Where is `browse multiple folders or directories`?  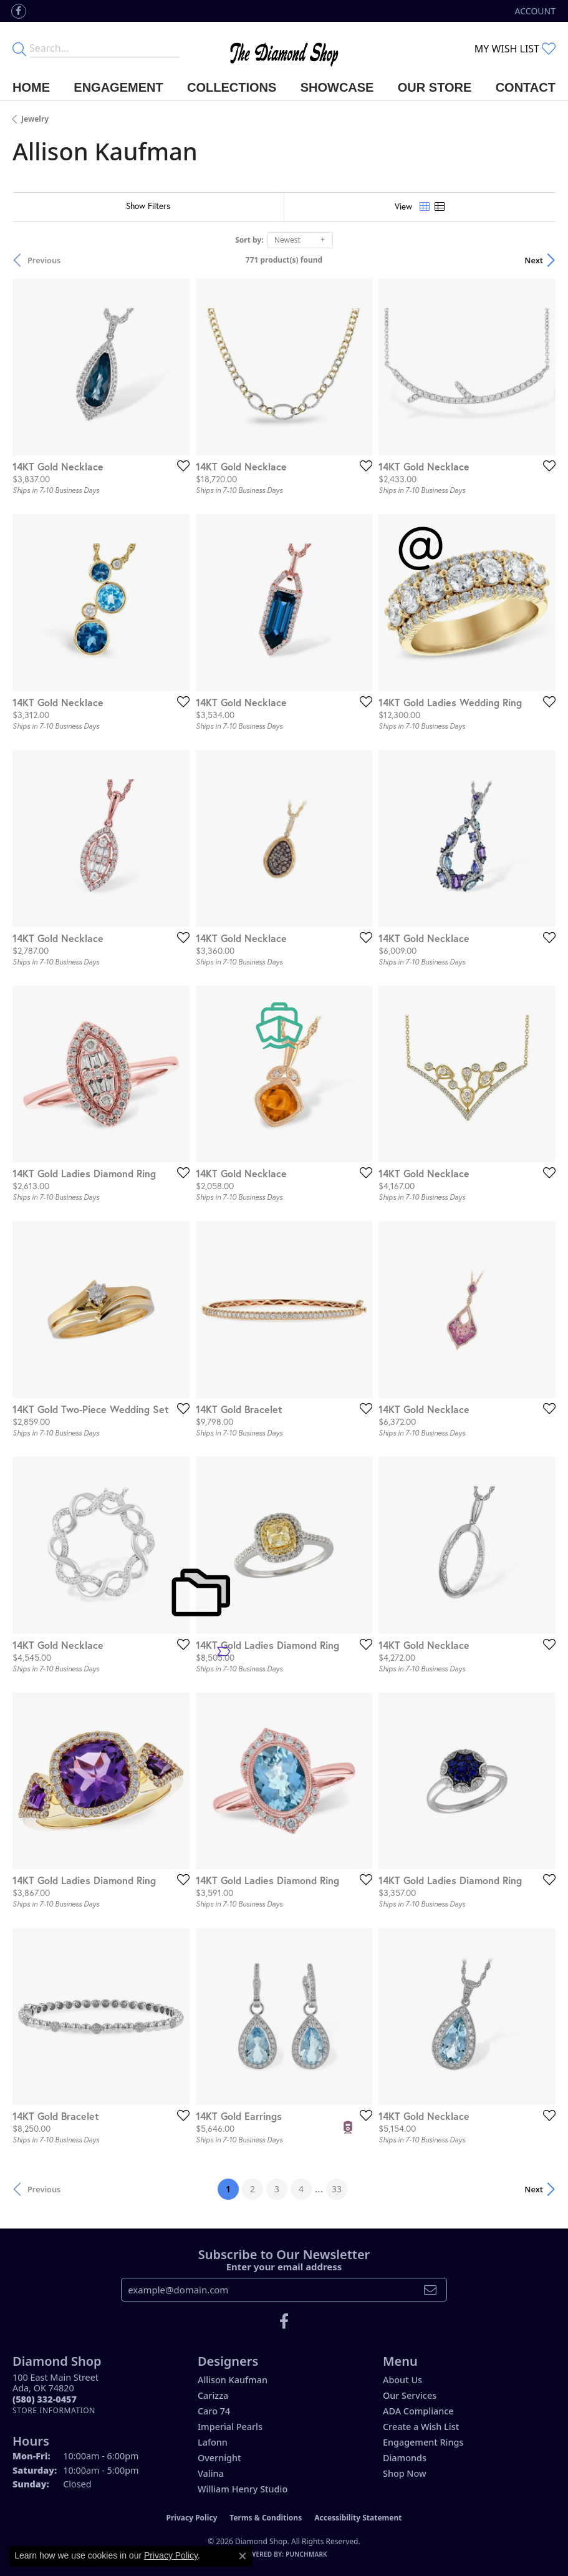 browse multiple folders or directories is located at coordinates (200, 1592).